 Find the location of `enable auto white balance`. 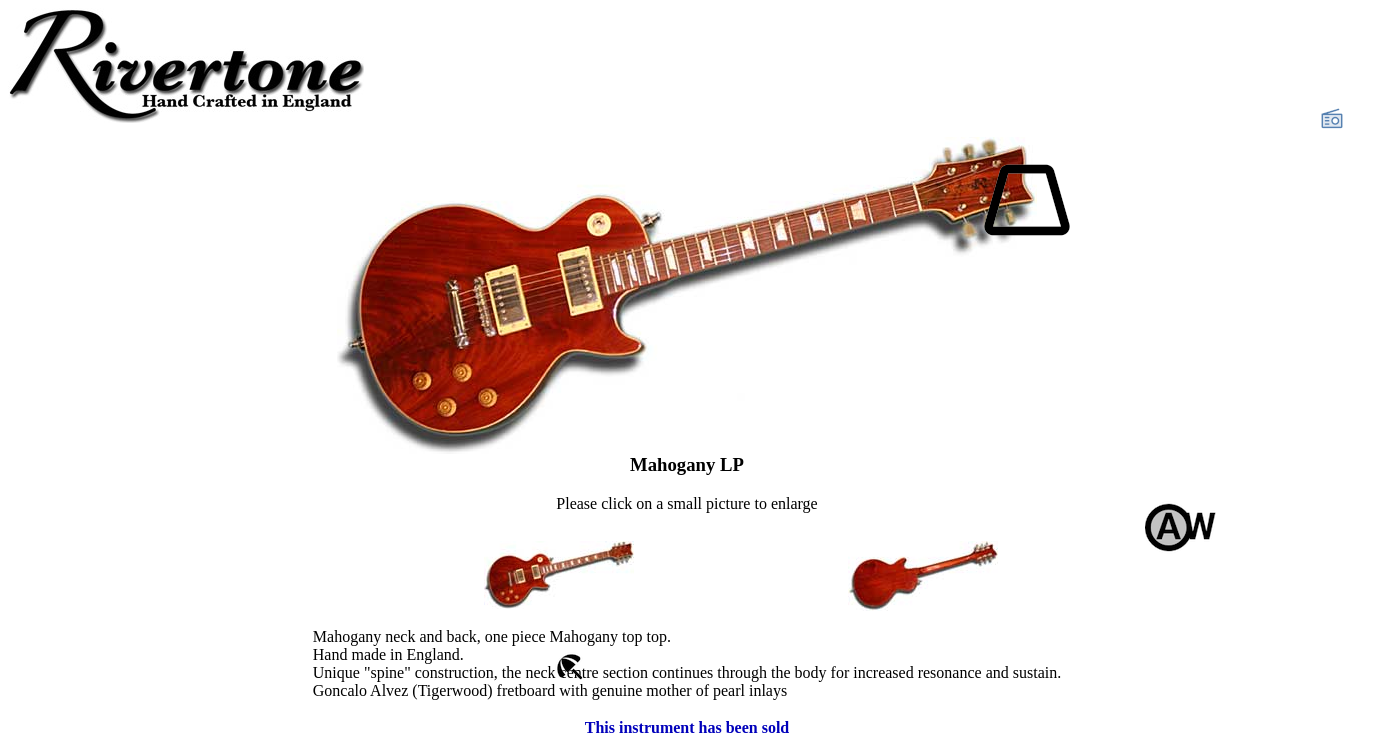

enable auto white balance is located at coordinates (1180, 527).